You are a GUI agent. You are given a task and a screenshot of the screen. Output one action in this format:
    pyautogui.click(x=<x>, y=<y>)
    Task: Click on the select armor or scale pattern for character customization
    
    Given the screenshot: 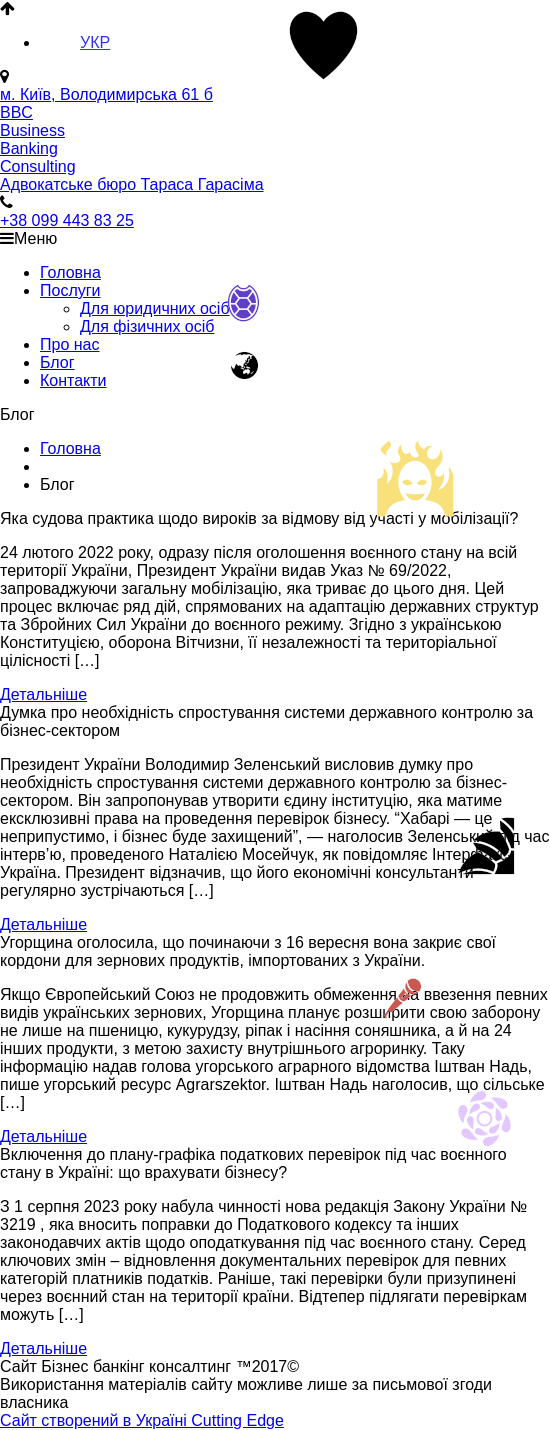 What is the action you would take?
    pyautogui.click(x=485, y=845)
    